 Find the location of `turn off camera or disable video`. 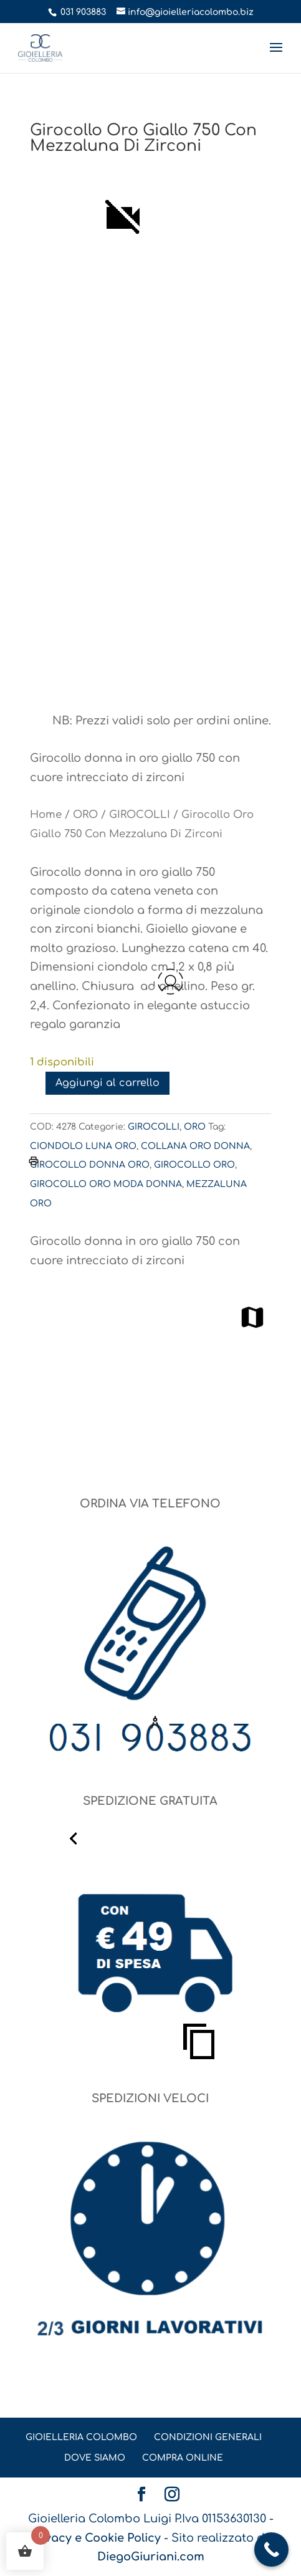

turn off camera or disable video is located at coordinates (123, 218).